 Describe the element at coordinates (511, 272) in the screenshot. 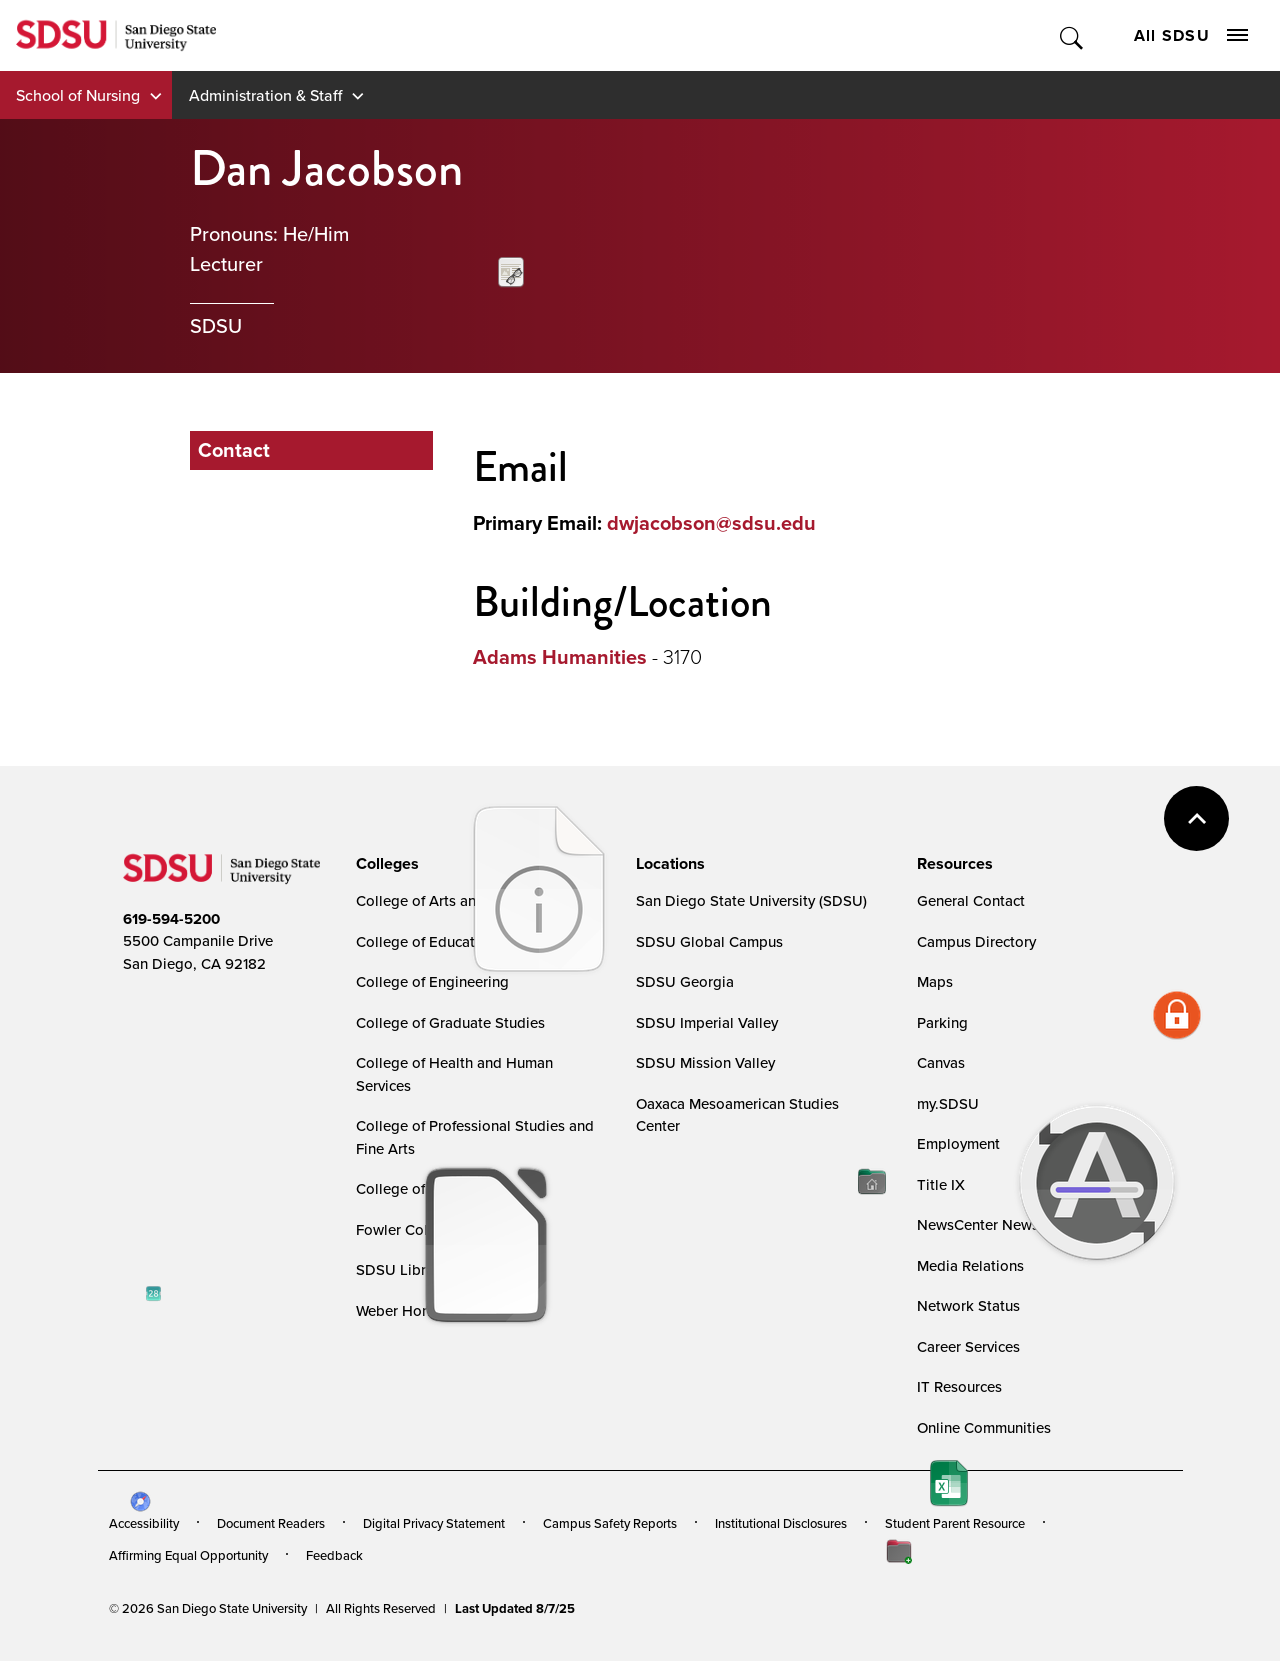

I see `open the documents app` at that location.